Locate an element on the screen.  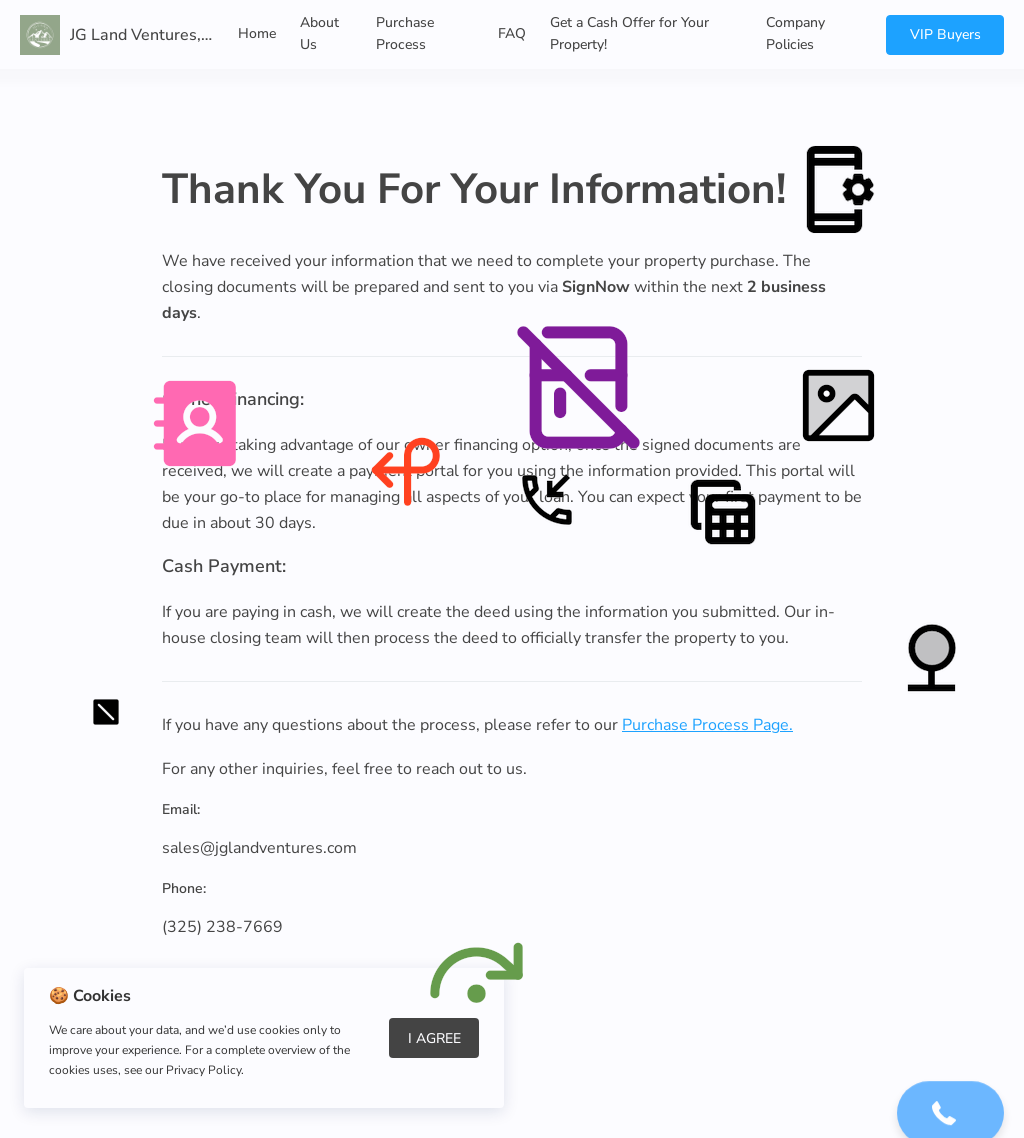
switch to table view layout is located at coordinates (723, 512).